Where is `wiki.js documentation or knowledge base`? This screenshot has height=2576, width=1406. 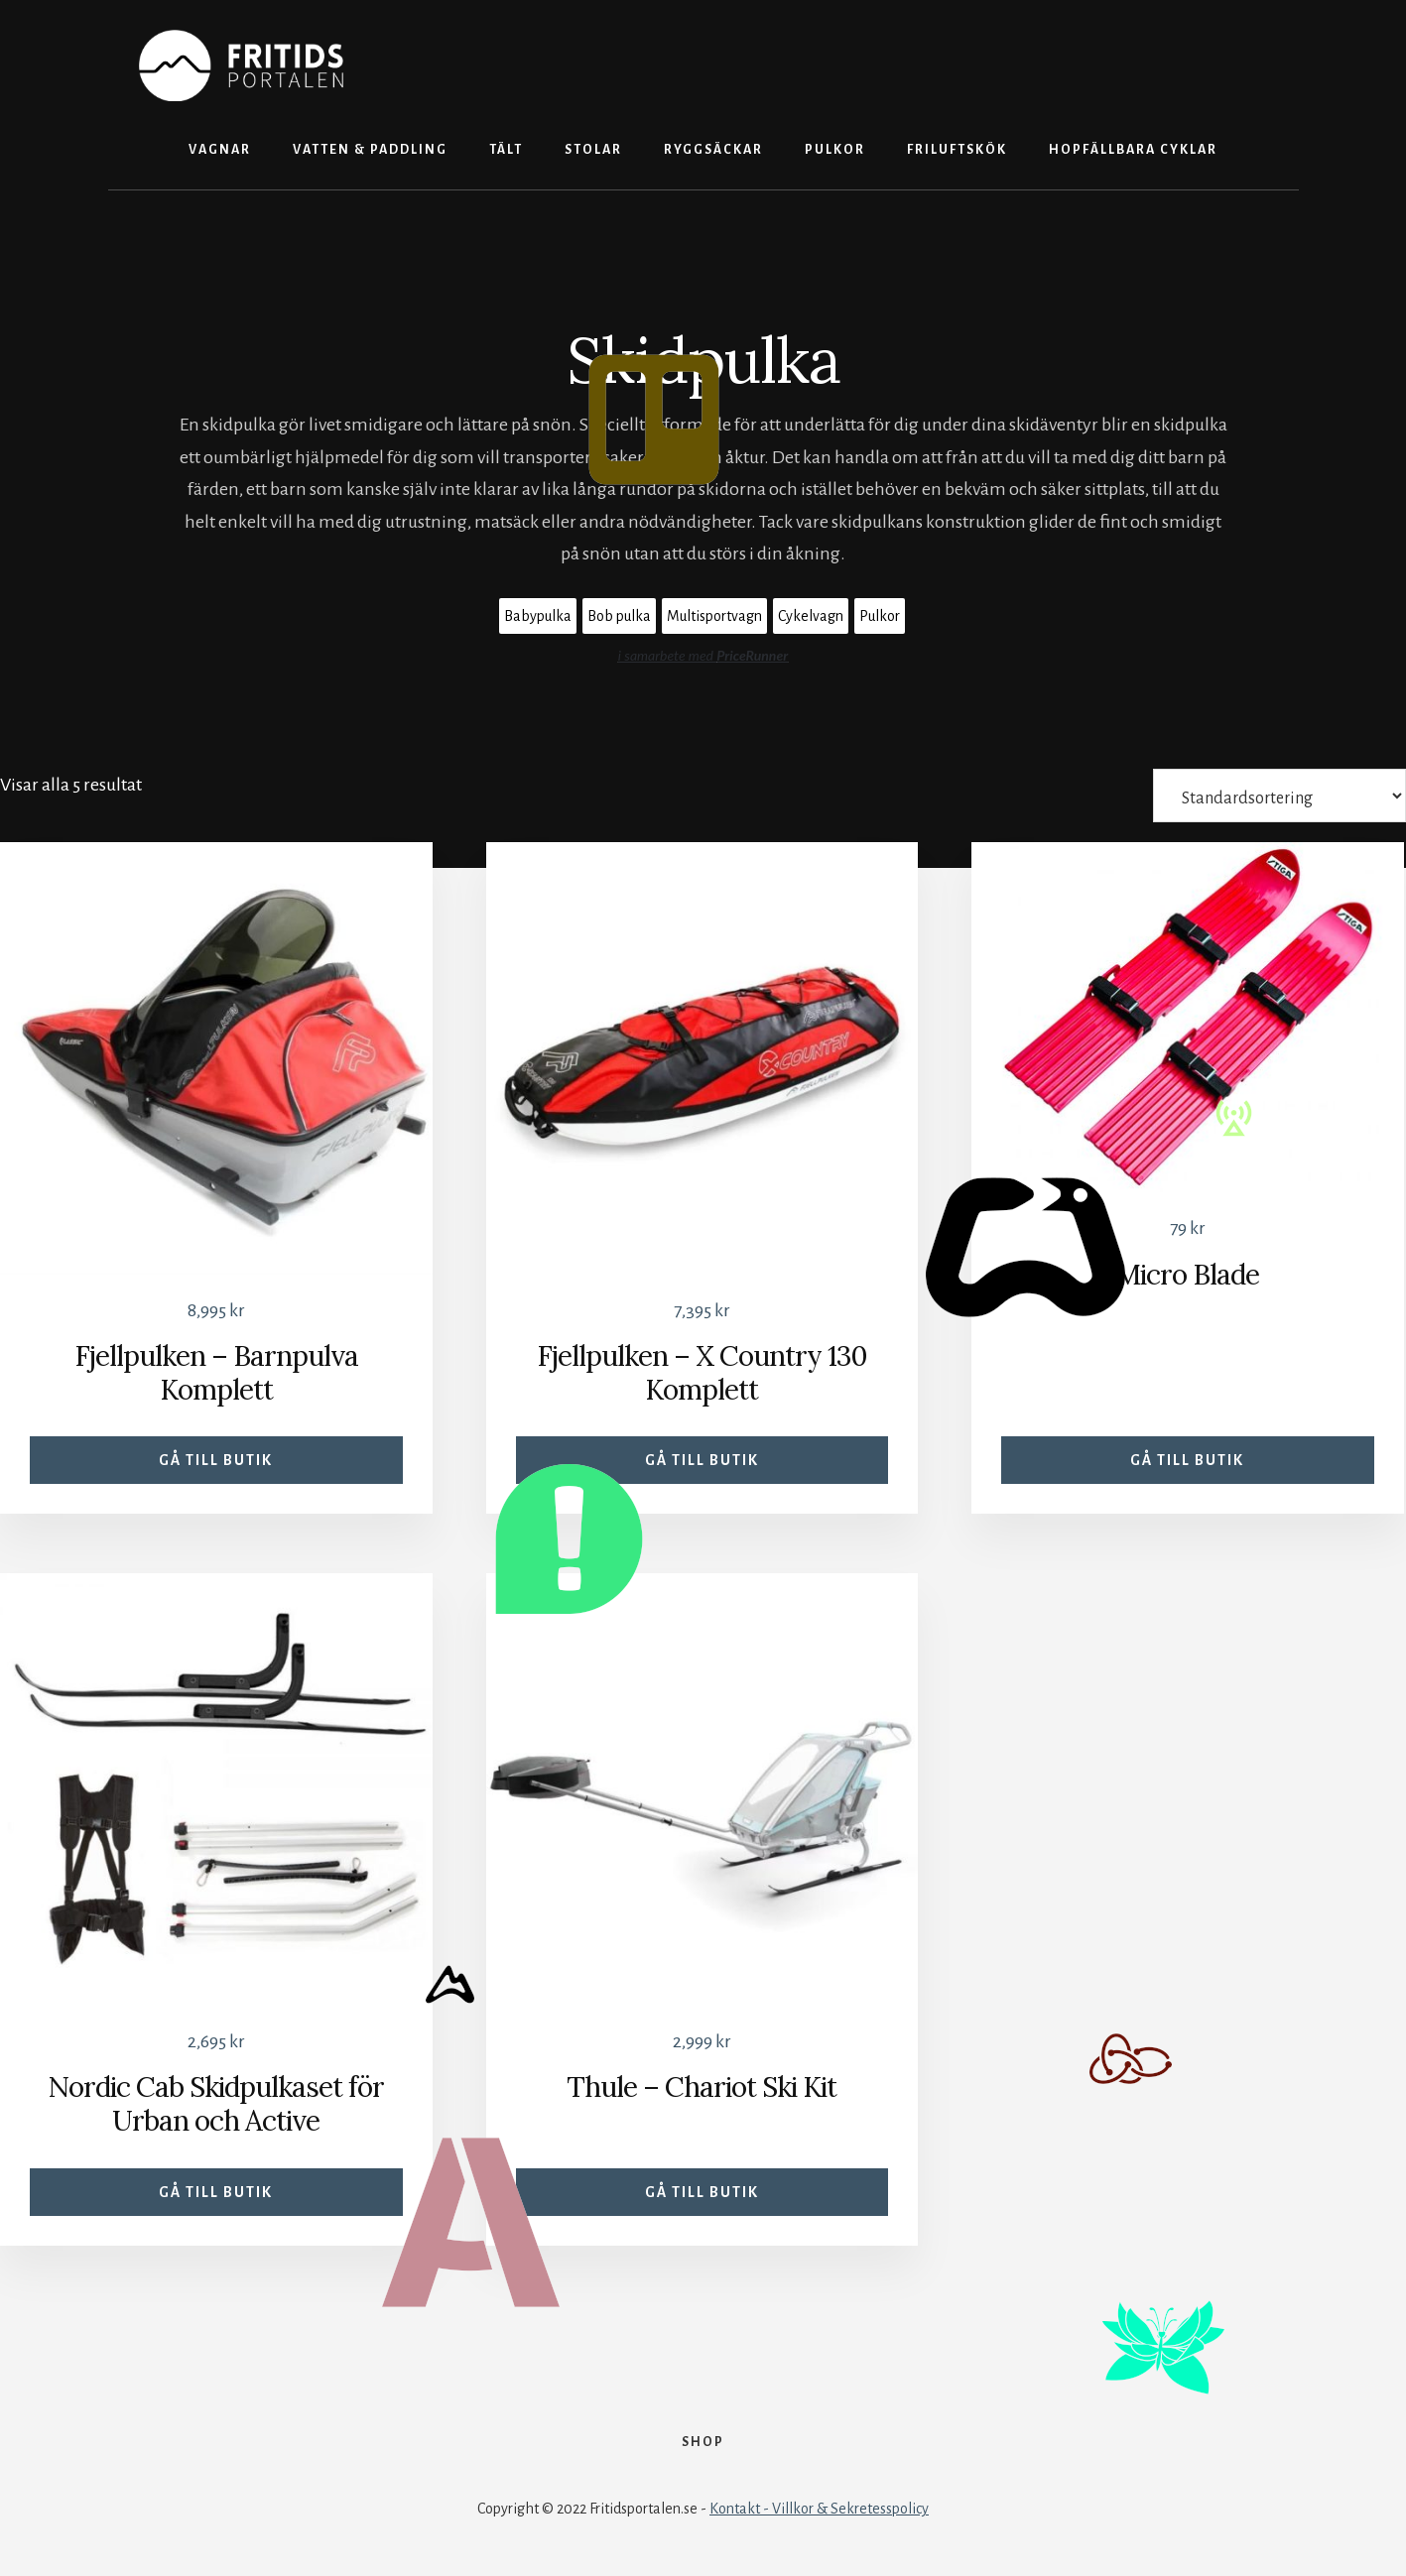 wiki.js documentation or knowledge base is located at coordinates (1163, 2347).